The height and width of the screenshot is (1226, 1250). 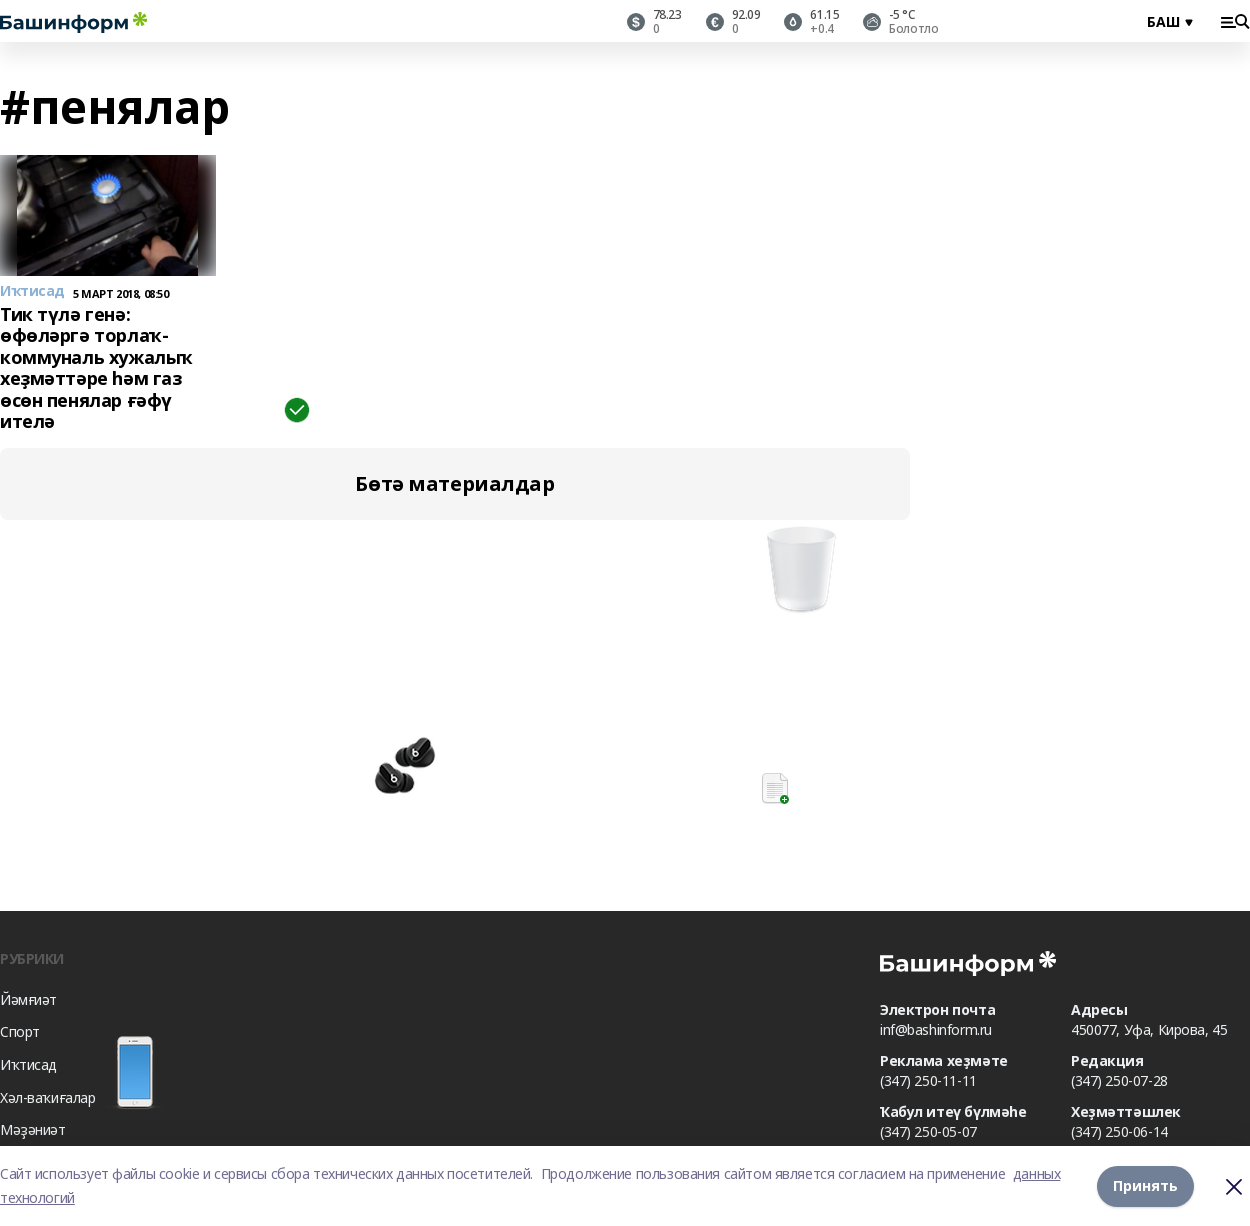 What do you see at coordinates (297, 410) in the screenshot?
I see `indicates file sync completed successfully` at bounding box center [297, 410].